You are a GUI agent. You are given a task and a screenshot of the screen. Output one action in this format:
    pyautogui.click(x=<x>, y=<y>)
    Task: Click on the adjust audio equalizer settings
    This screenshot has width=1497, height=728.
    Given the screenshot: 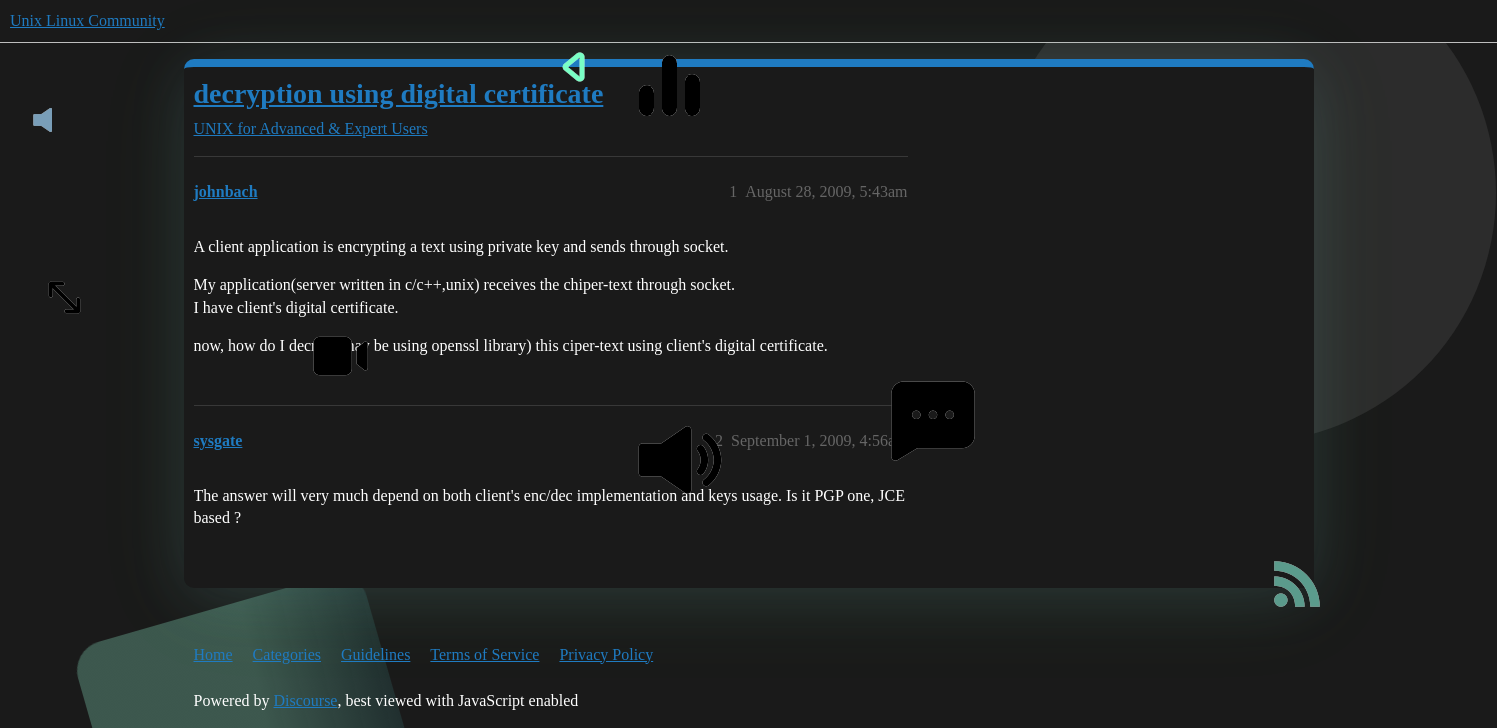 What is the action you would take?
    pyautogui.click(x=669, y=85)
    